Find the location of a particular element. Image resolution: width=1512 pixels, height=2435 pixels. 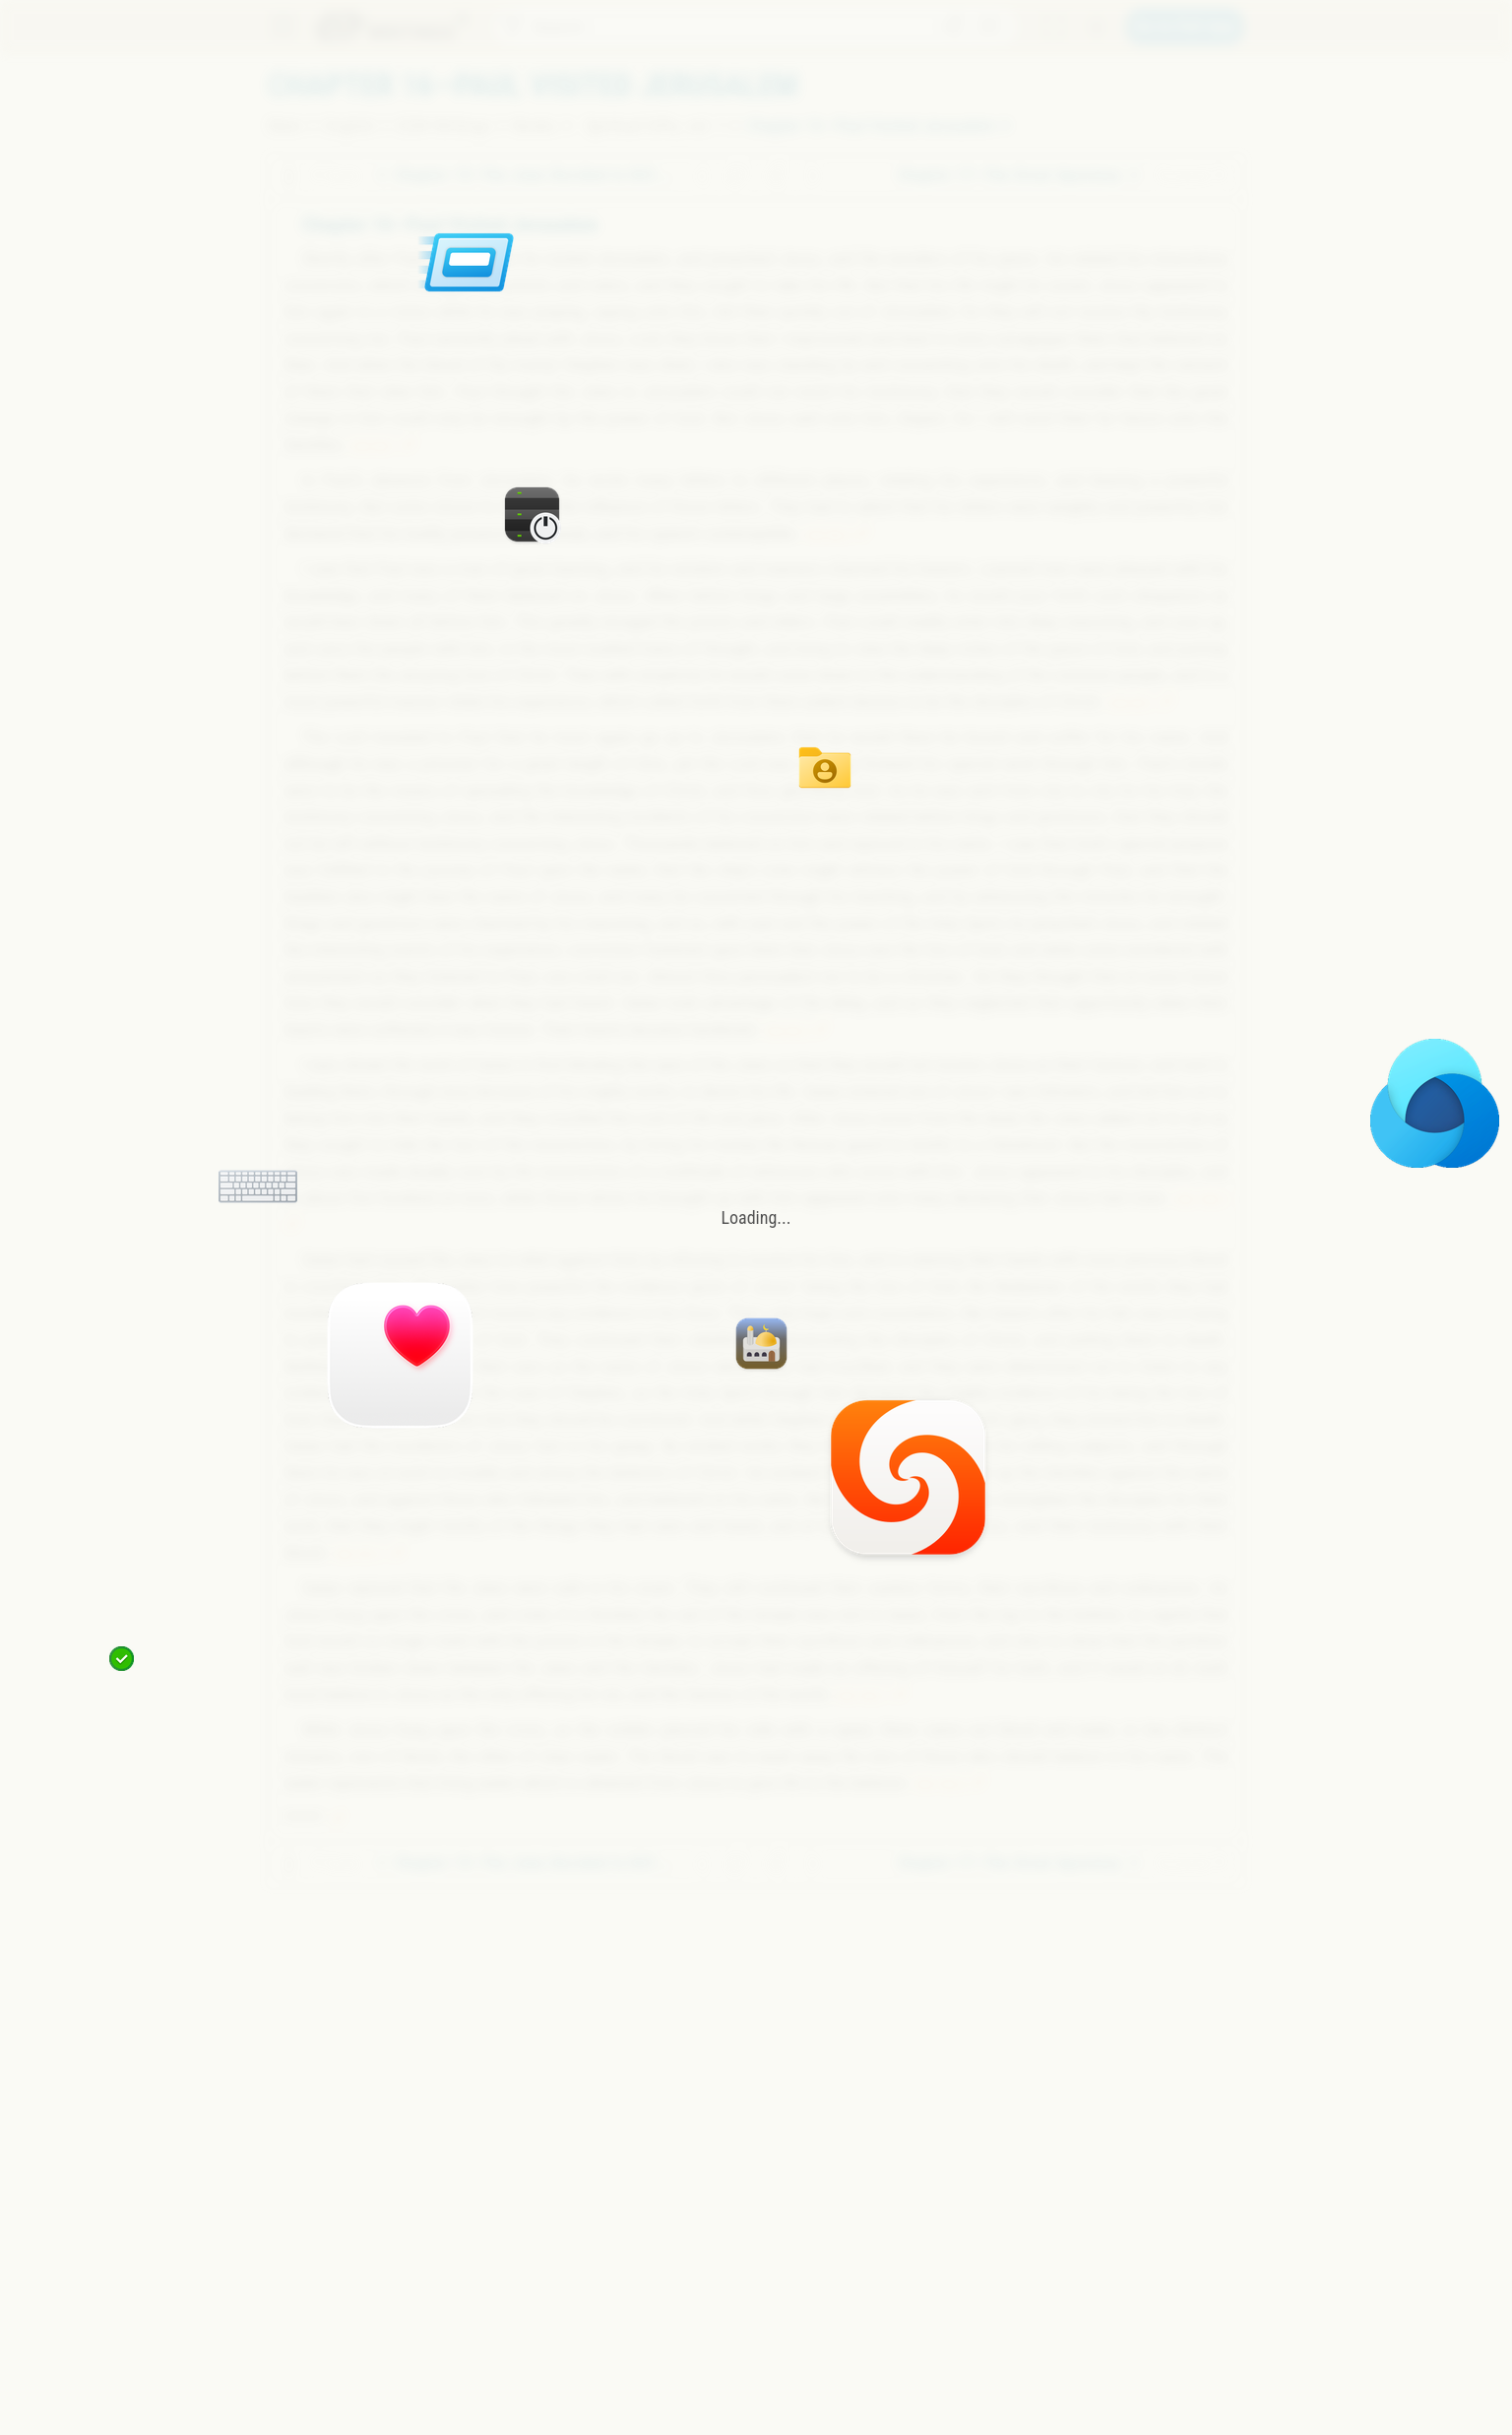

open your contacts folder is located at coordinates (825, 769).